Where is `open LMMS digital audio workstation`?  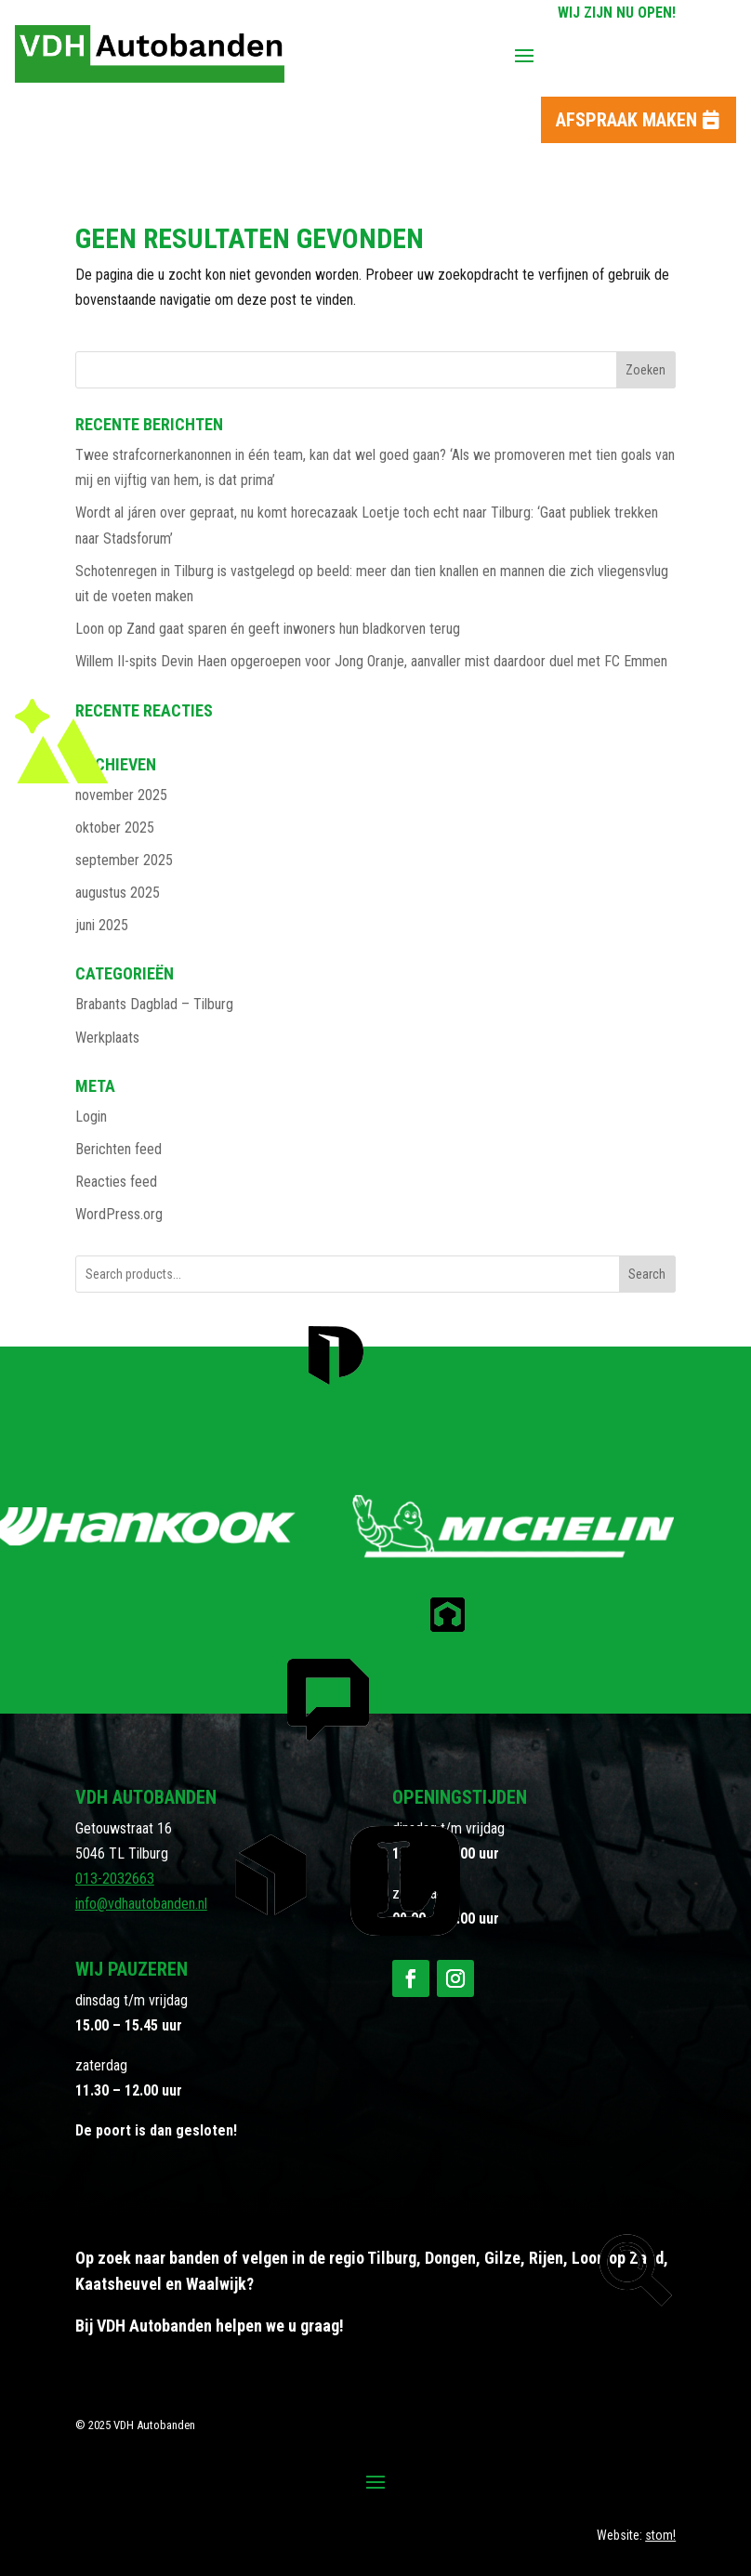 open LMMS digital audio workstation is located at coordinates (447, 1614).